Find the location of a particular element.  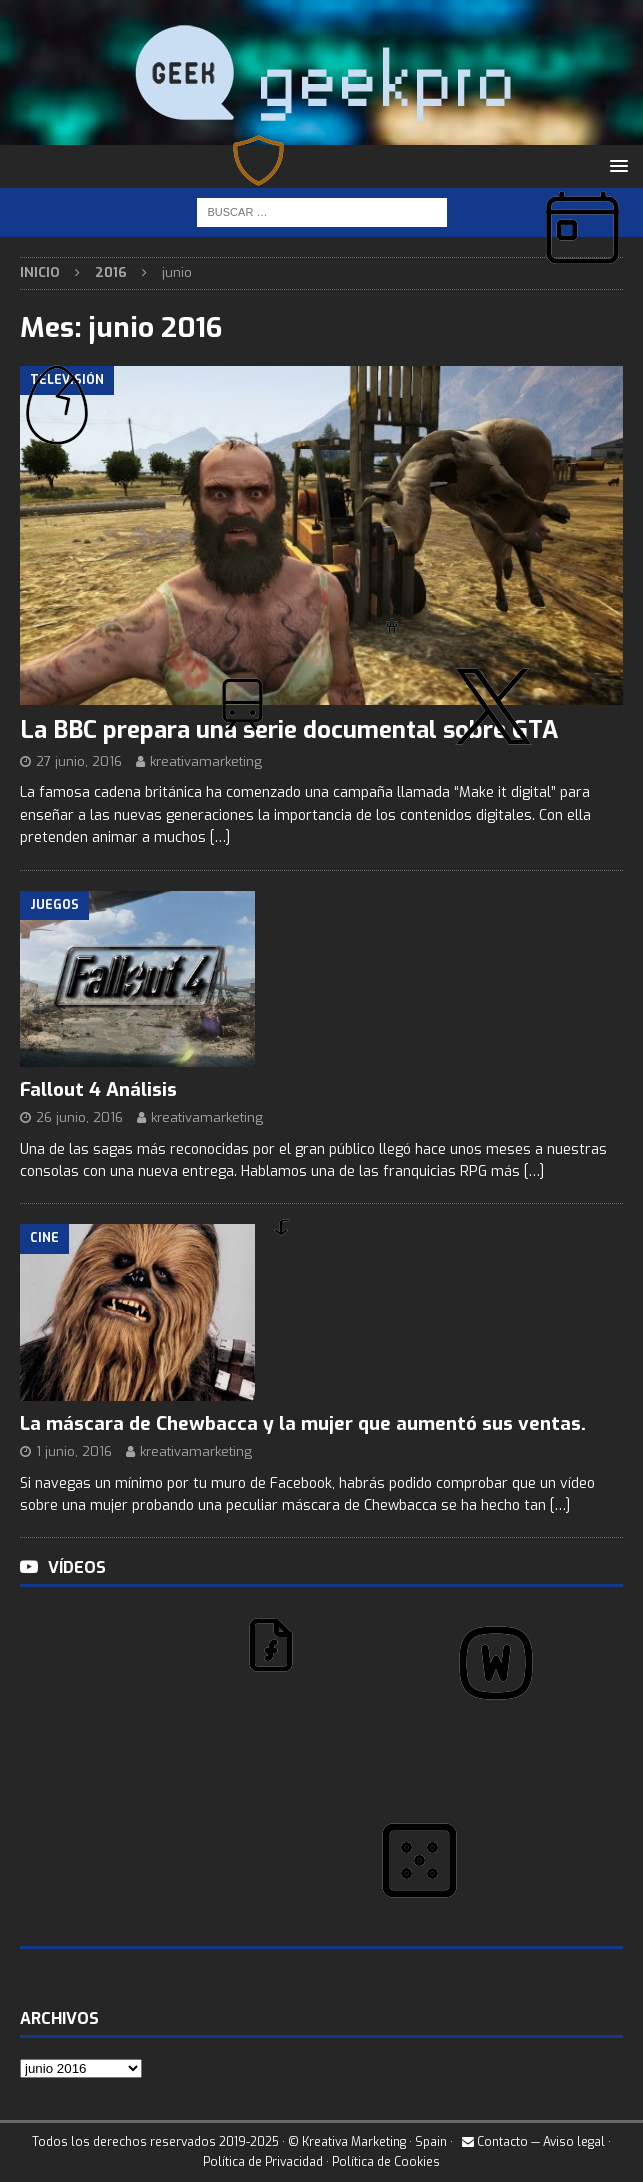

share to X (formerly Twitter) is located at coordinates (493, 706).